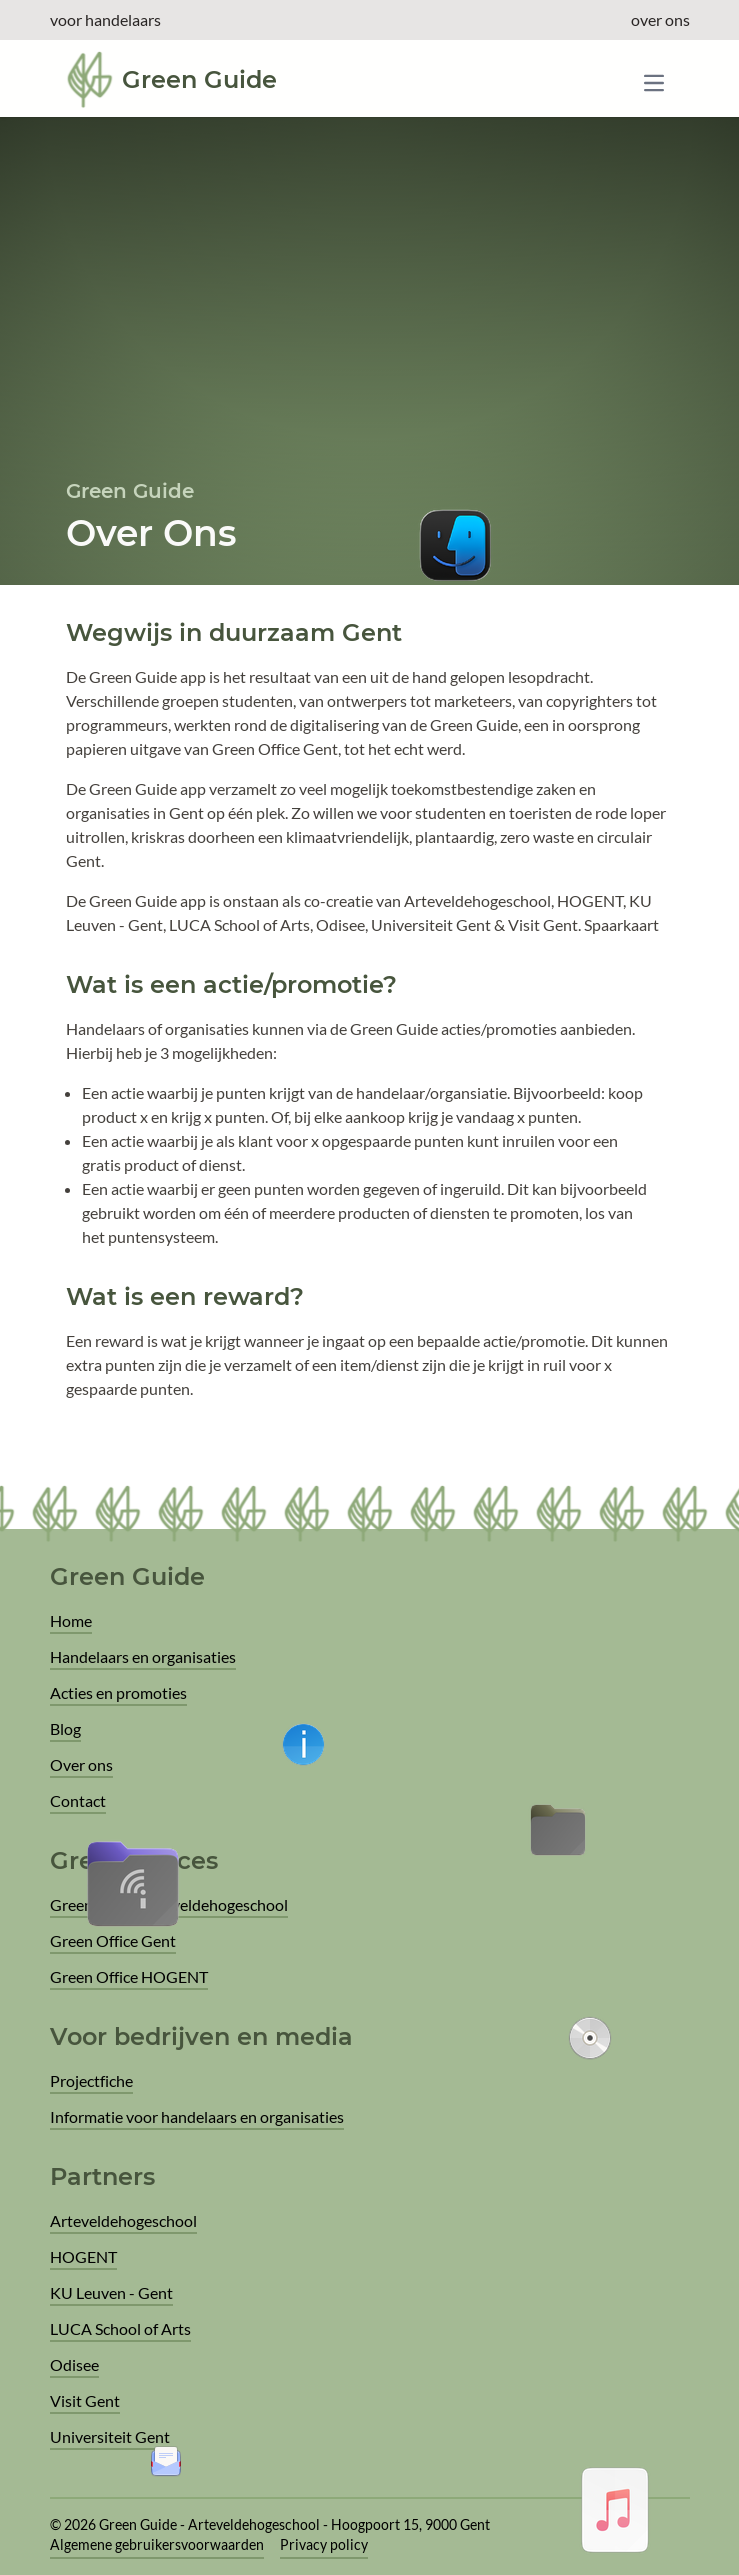 The image size is (739, 2575). What do you see at coordinates (133, 1884) in the screenshot?
I see `open insync cloud sync folder` at bounding box center [133, 1884].